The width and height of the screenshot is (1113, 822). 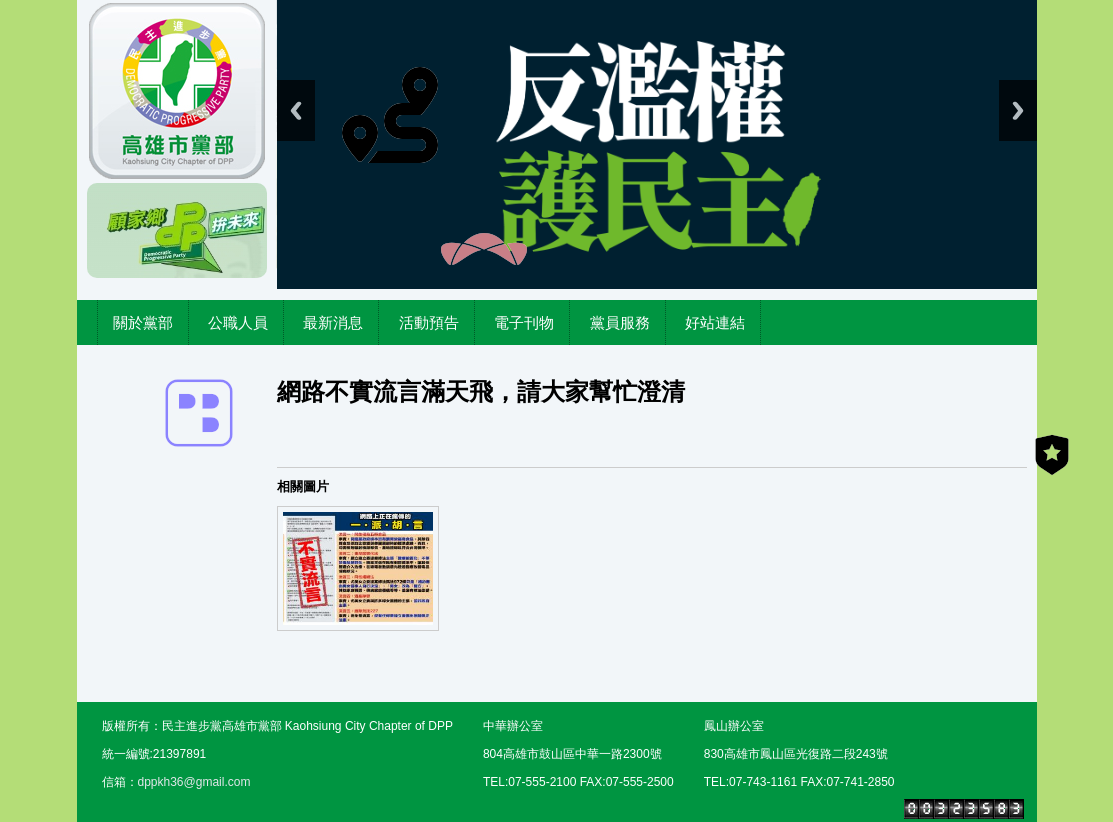 I want to click on topcoder logo - link to competitive programming platform, so click(x=484, y=249).